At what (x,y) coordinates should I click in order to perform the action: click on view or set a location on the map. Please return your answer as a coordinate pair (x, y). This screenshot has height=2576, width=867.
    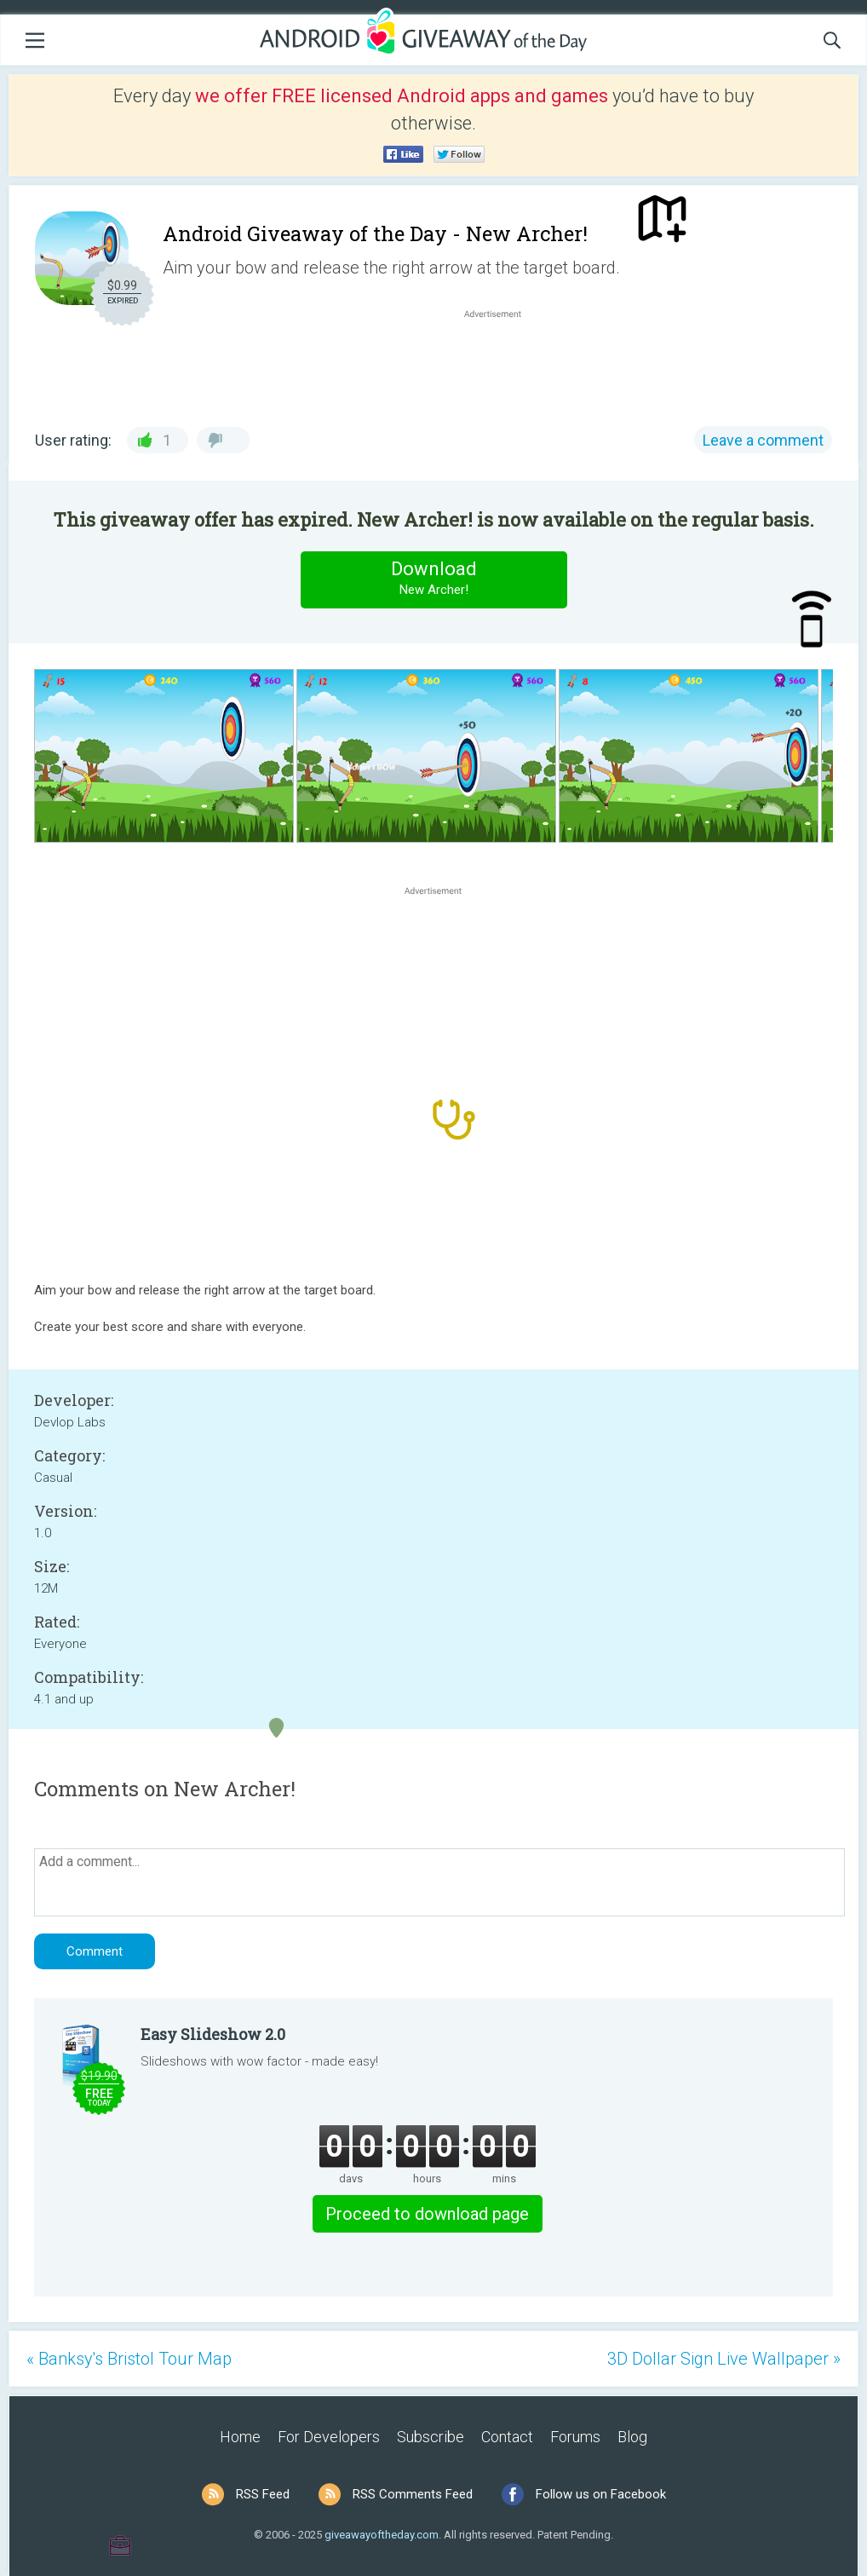
    Looking at the image, I should click on (276, 1727).